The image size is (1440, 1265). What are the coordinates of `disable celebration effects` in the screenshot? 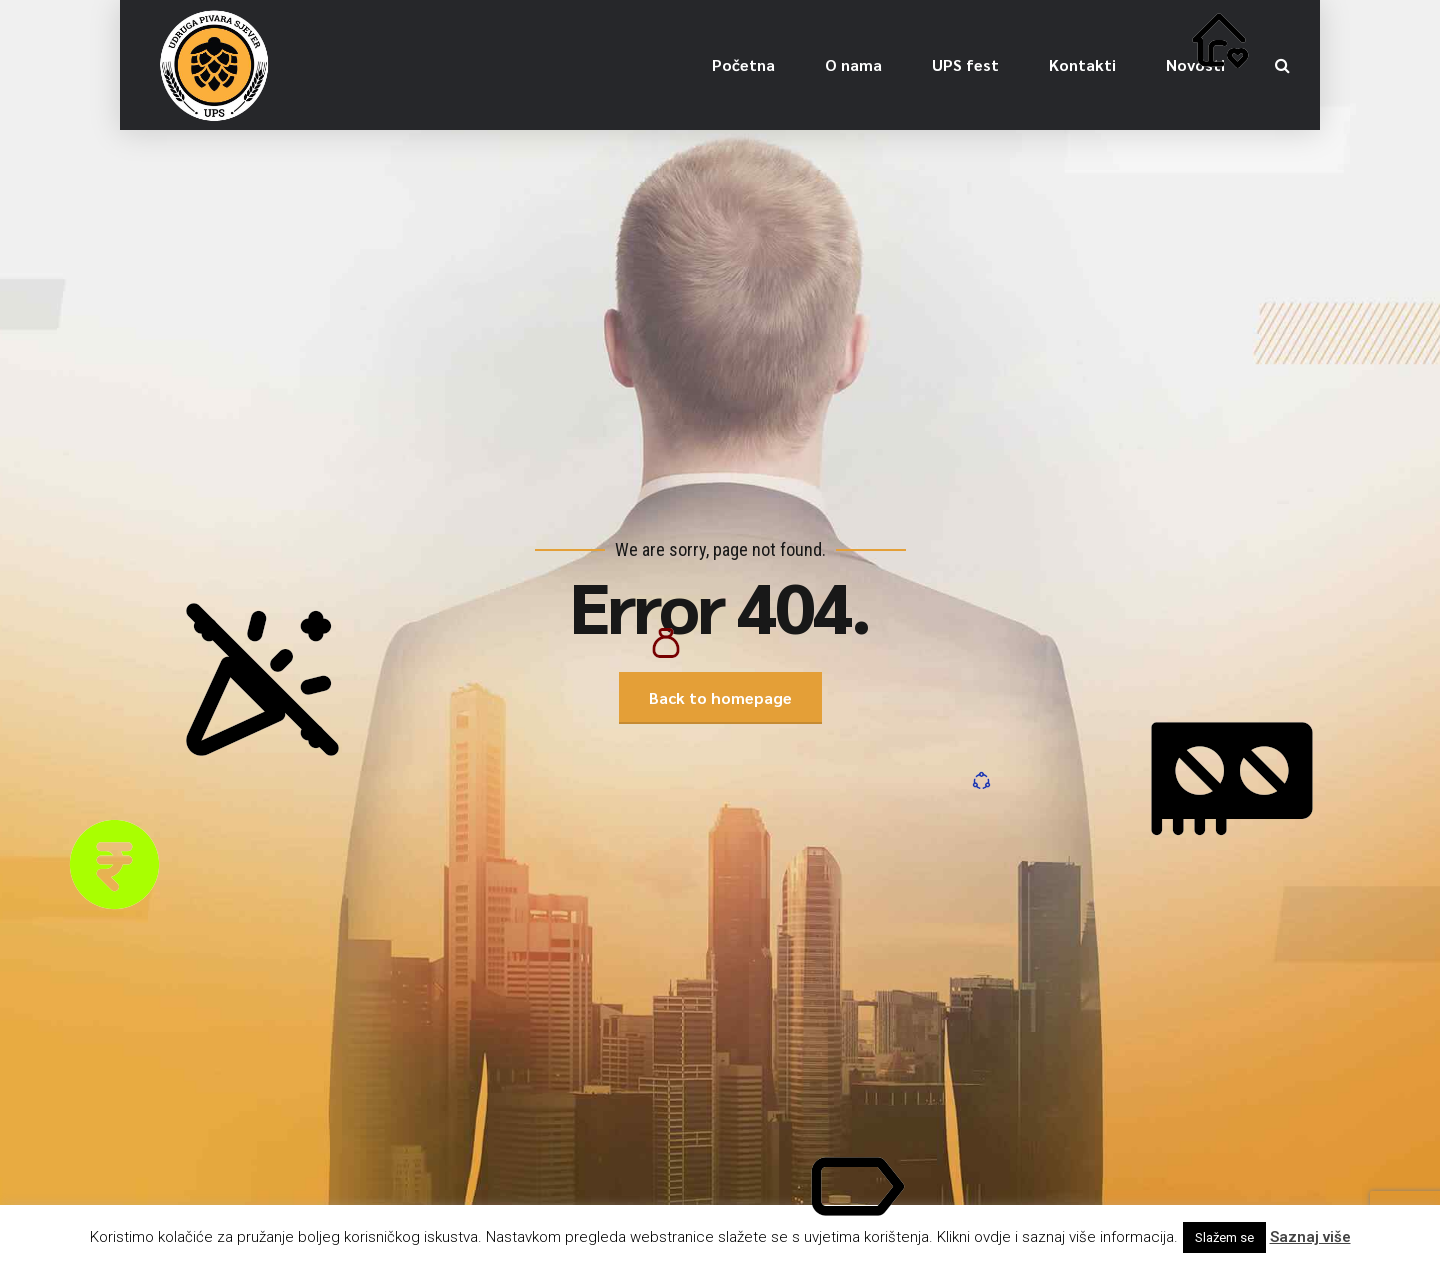 It's located at (262, 679).